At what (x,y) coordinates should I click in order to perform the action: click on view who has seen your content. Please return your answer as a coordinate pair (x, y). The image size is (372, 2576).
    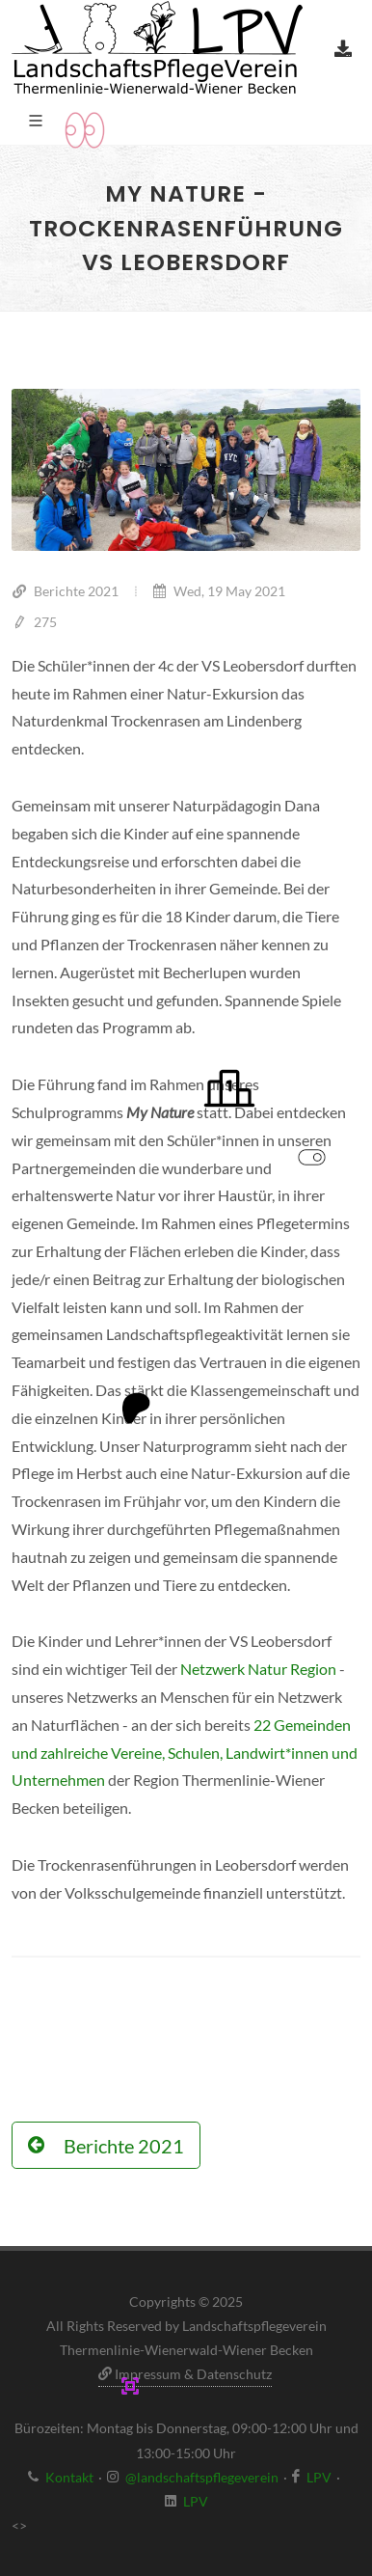
    Looking at the image, I should click on (85, 130).